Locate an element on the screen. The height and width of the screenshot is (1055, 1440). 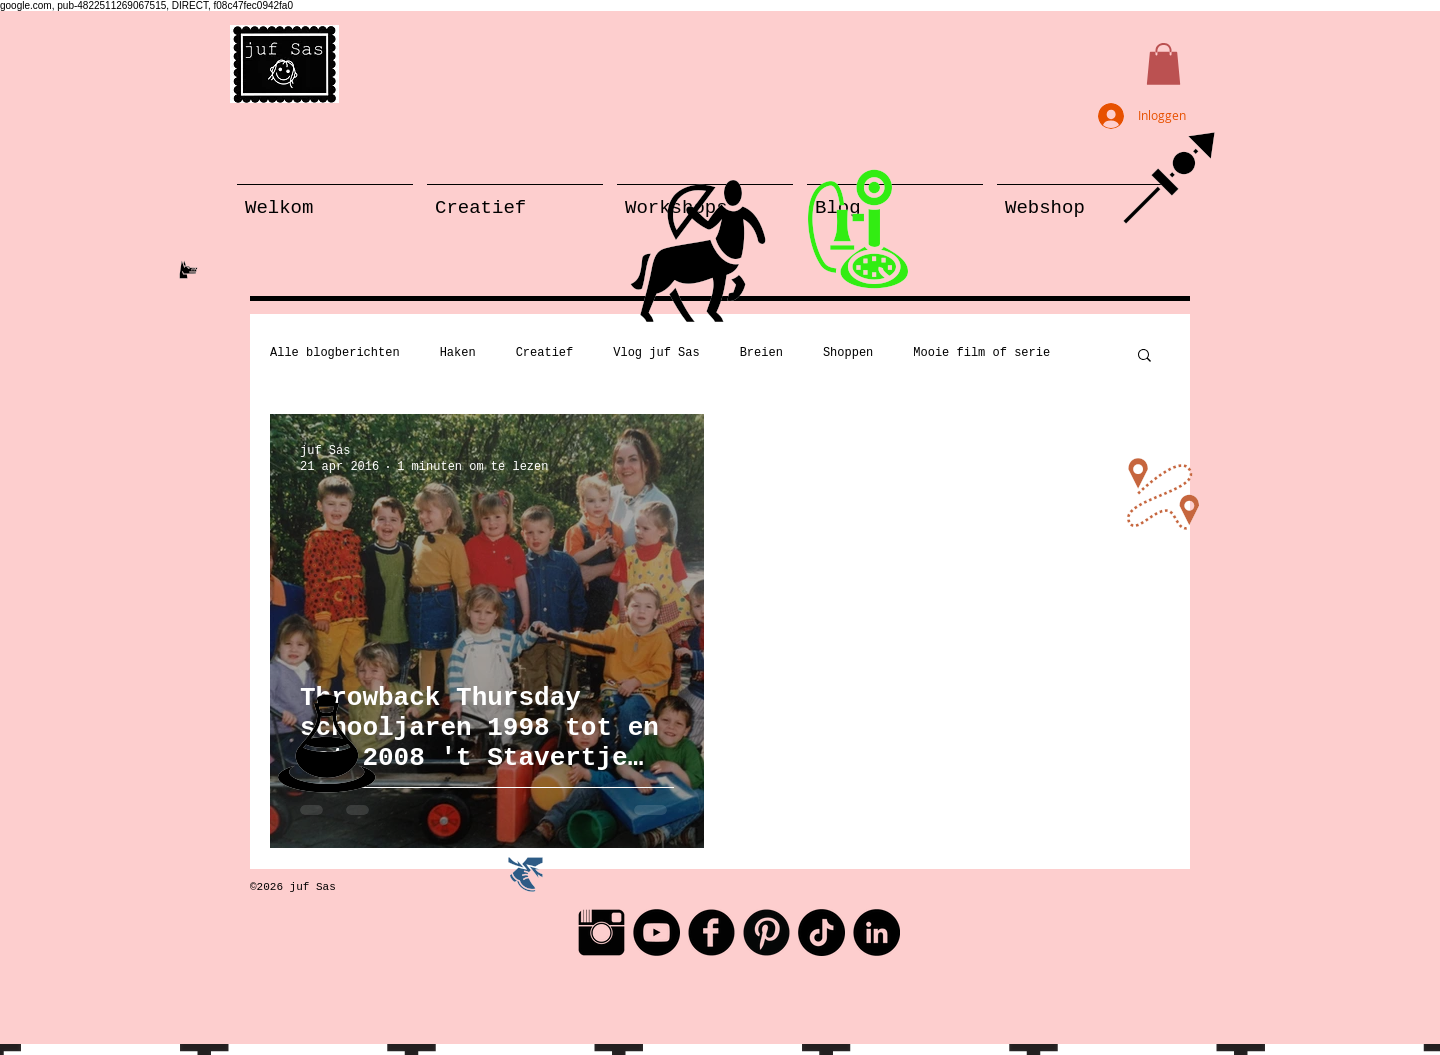
select centaur character or unit is located at coordinates (698, 251).